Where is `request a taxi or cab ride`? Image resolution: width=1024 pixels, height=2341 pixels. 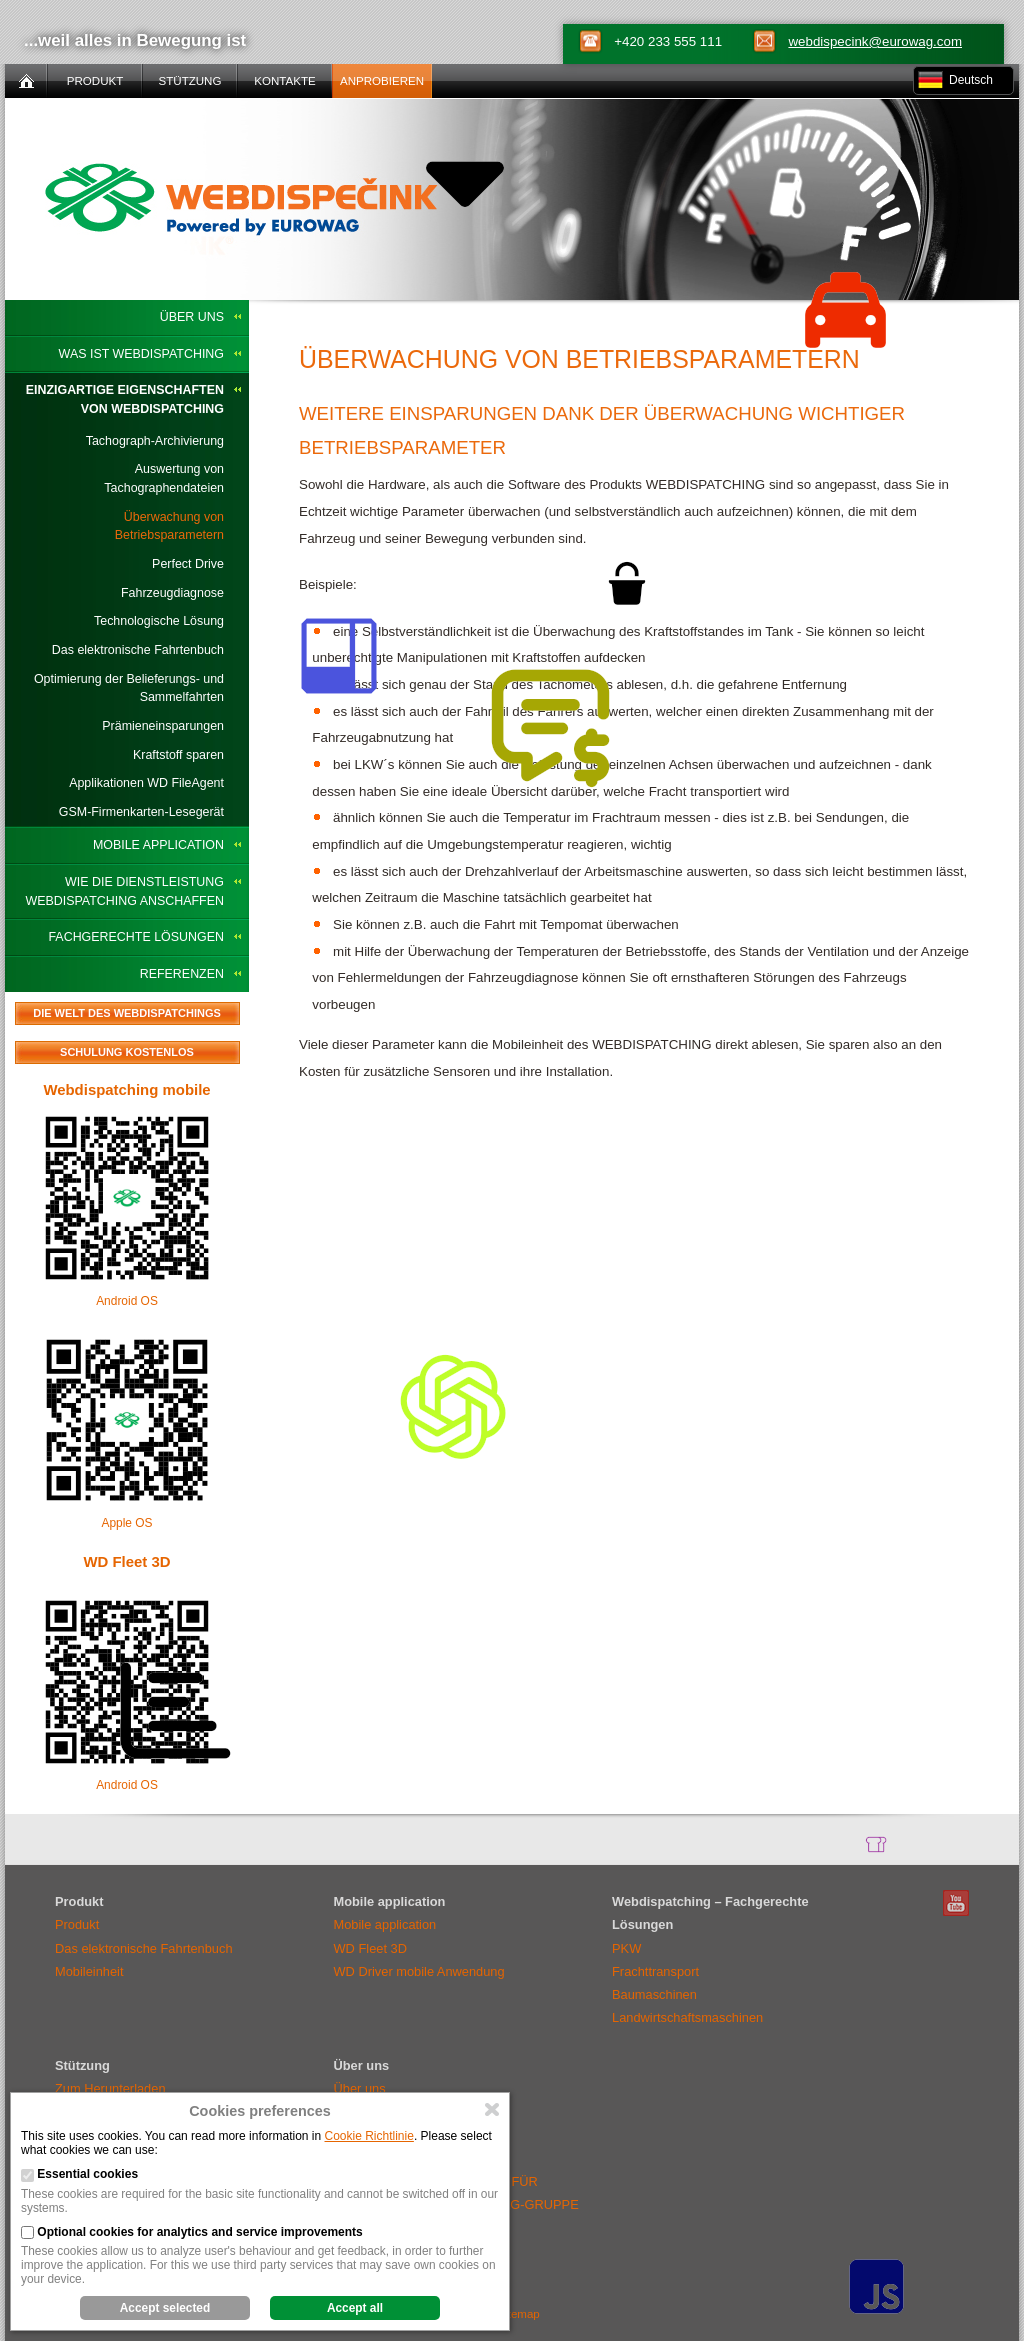 request a taxi or cab ride is located at coordinates (845, 312).